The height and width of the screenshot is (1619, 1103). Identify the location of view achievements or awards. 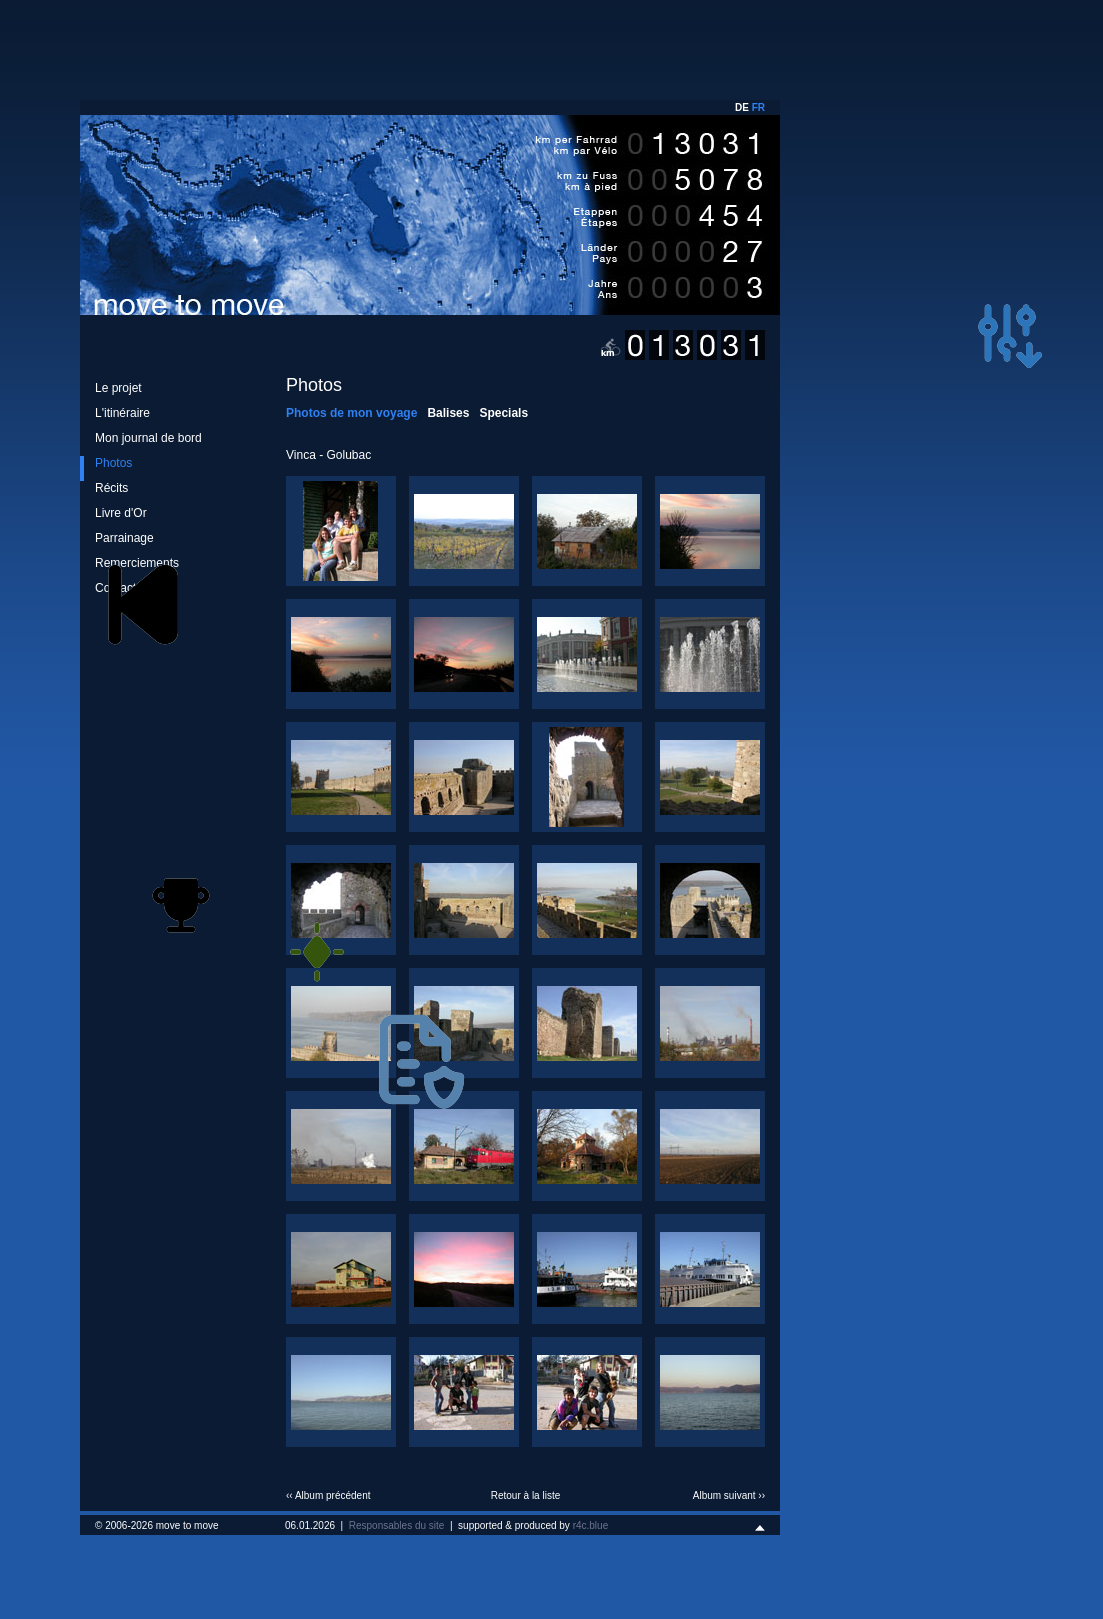
(181, 904).